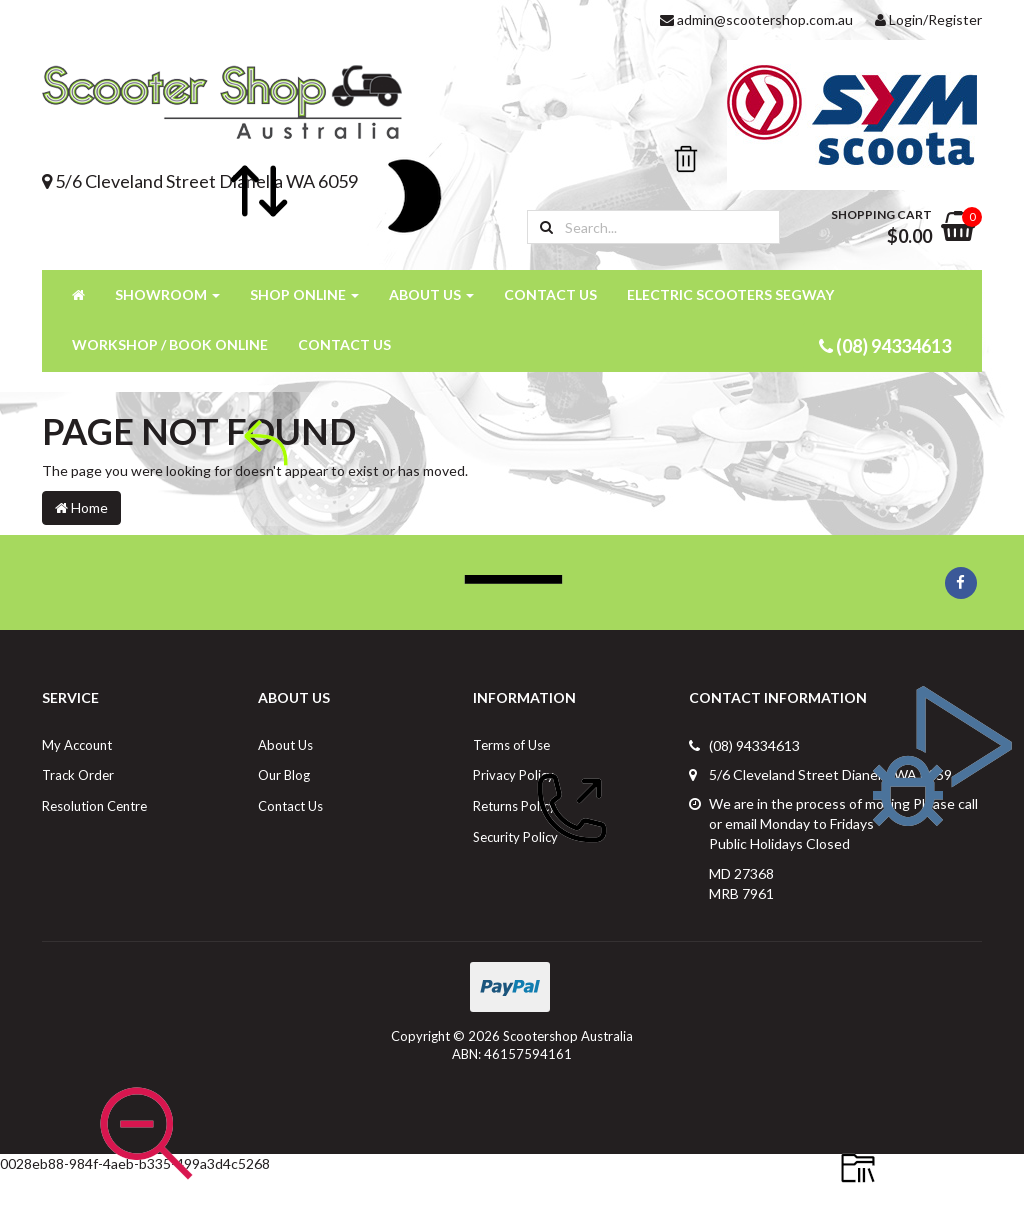 This screenshot has width=1024, height=1223. I want to click on make an outgoing call, so click(572, 808).